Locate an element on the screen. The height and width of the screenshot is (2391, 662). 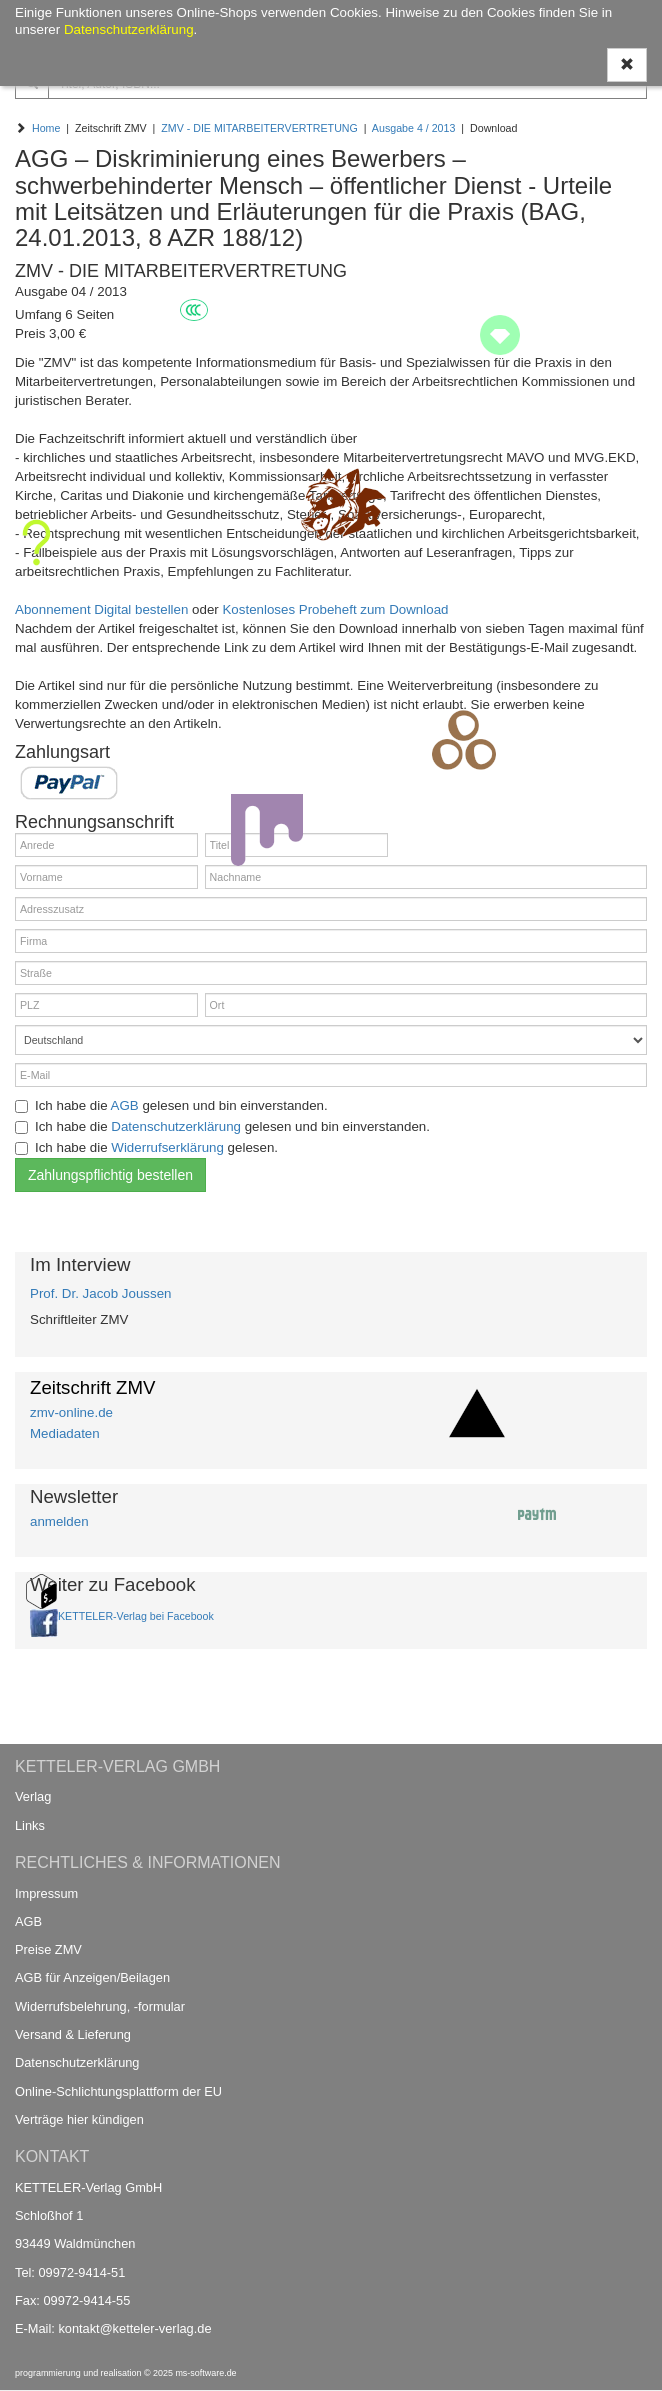
Vercel company logo is located at coordinates (477, 1413).